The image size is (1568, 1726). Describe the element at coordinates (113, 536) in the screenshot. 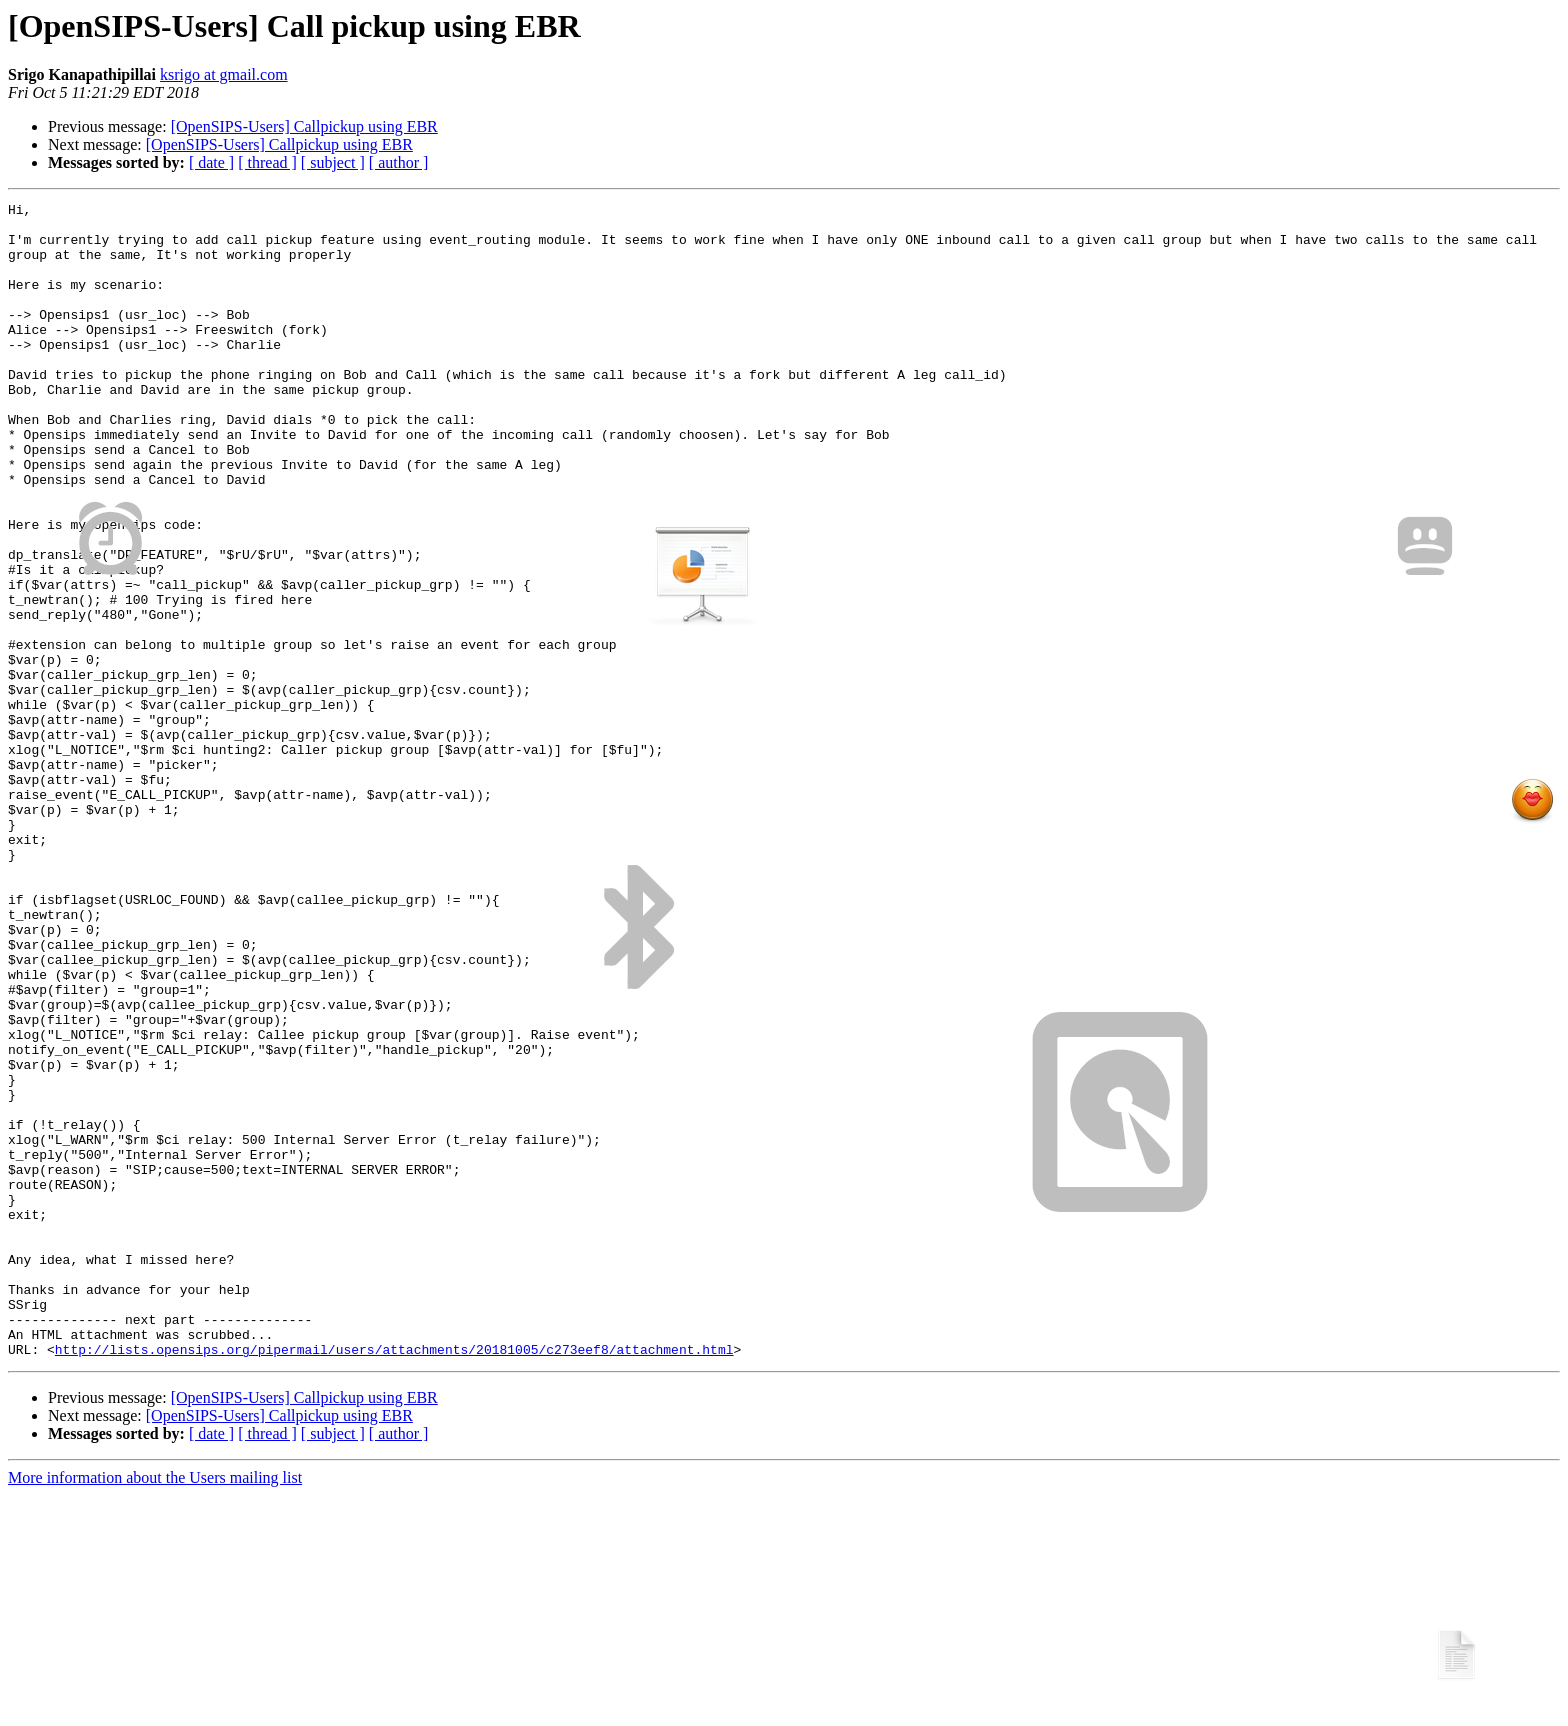

I see `indicates an active alarm is set` at that location.